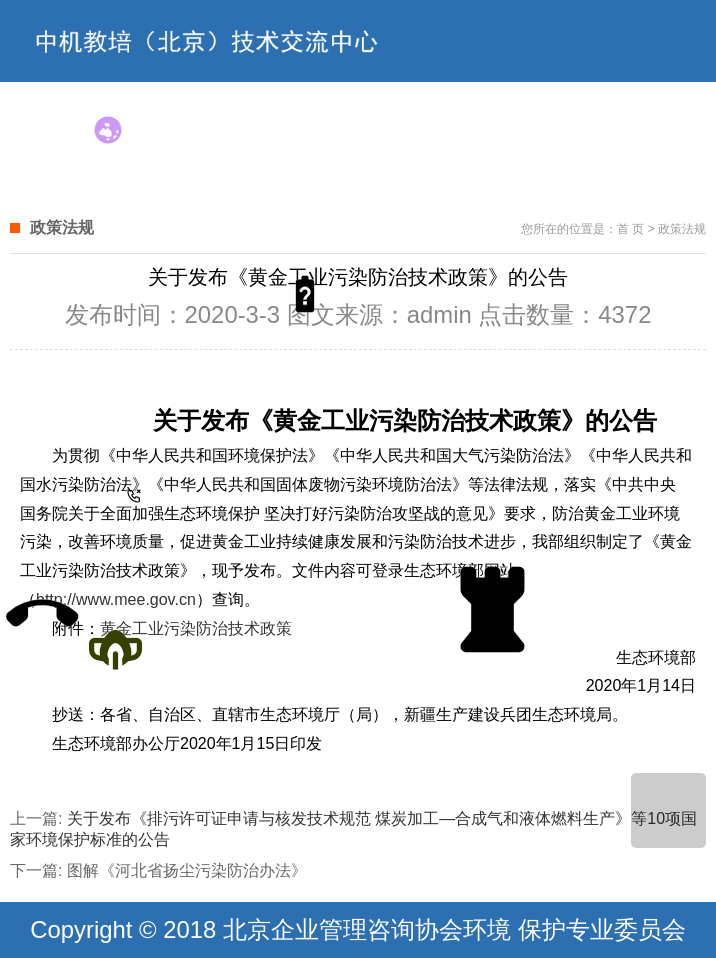  Describe the element at coordinates (305, 294) in the screenshot. I see `indicates battery status cannot be determined` at that location.